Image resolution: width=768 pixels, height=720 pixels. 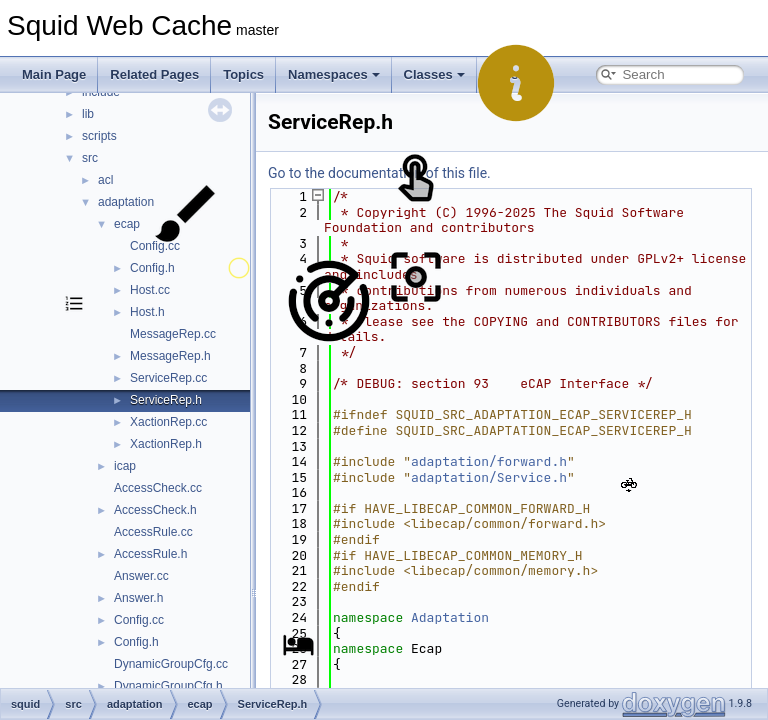 I want to click on view more information or details, so click(x=516, y=83).